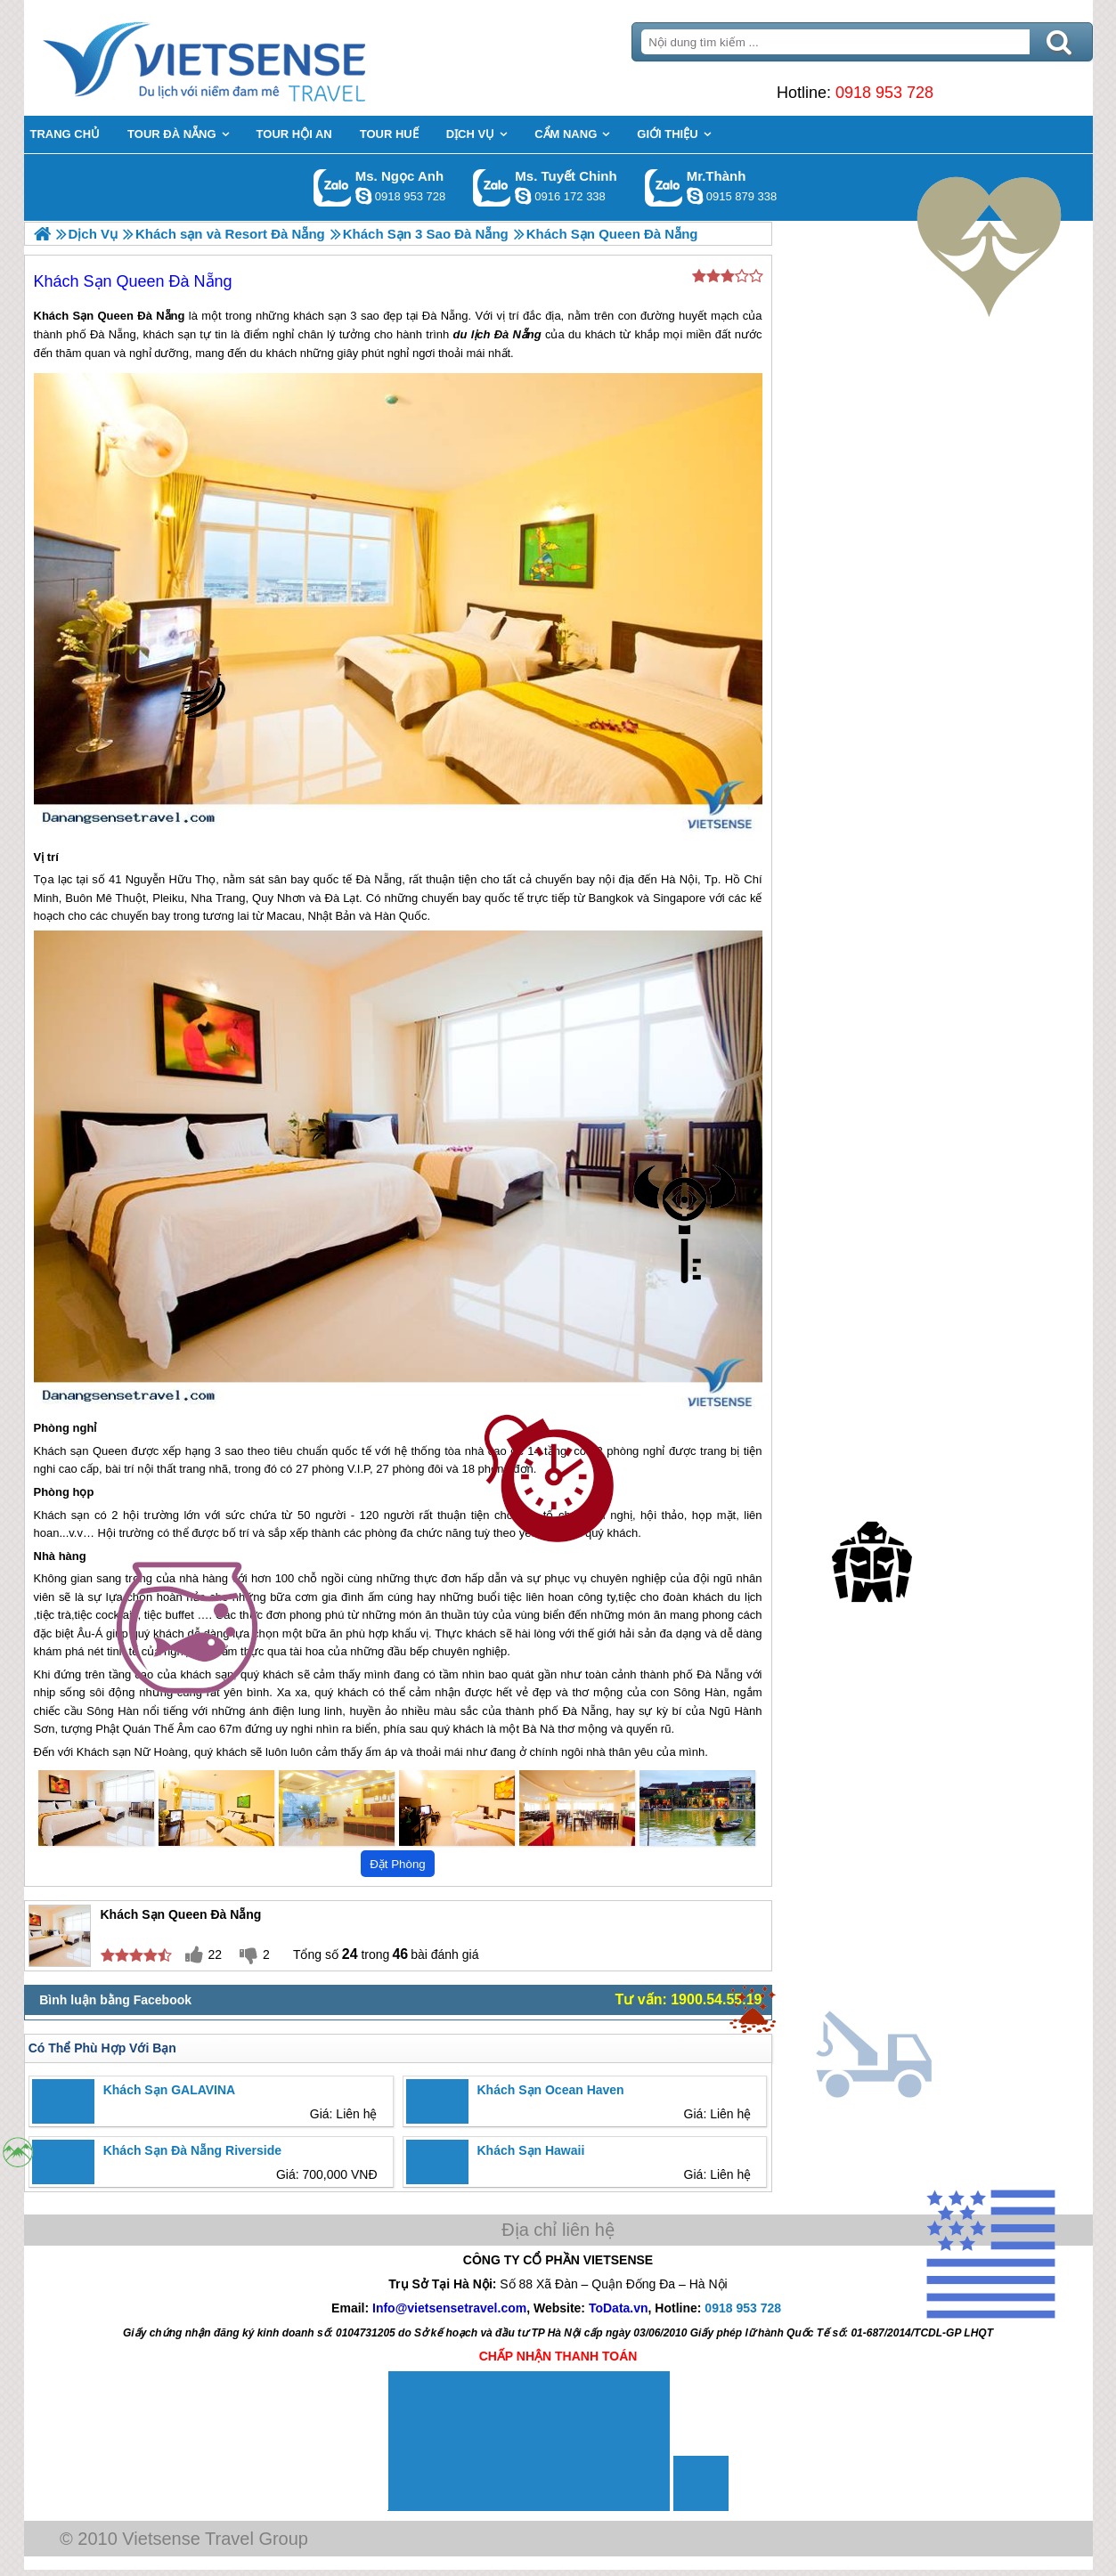 The width and height of the screenshot is (1116, 2576). Describe the element at coordinates (187, 1628) in the screenshot. I see `access aquarium or fish tank features` at that location.